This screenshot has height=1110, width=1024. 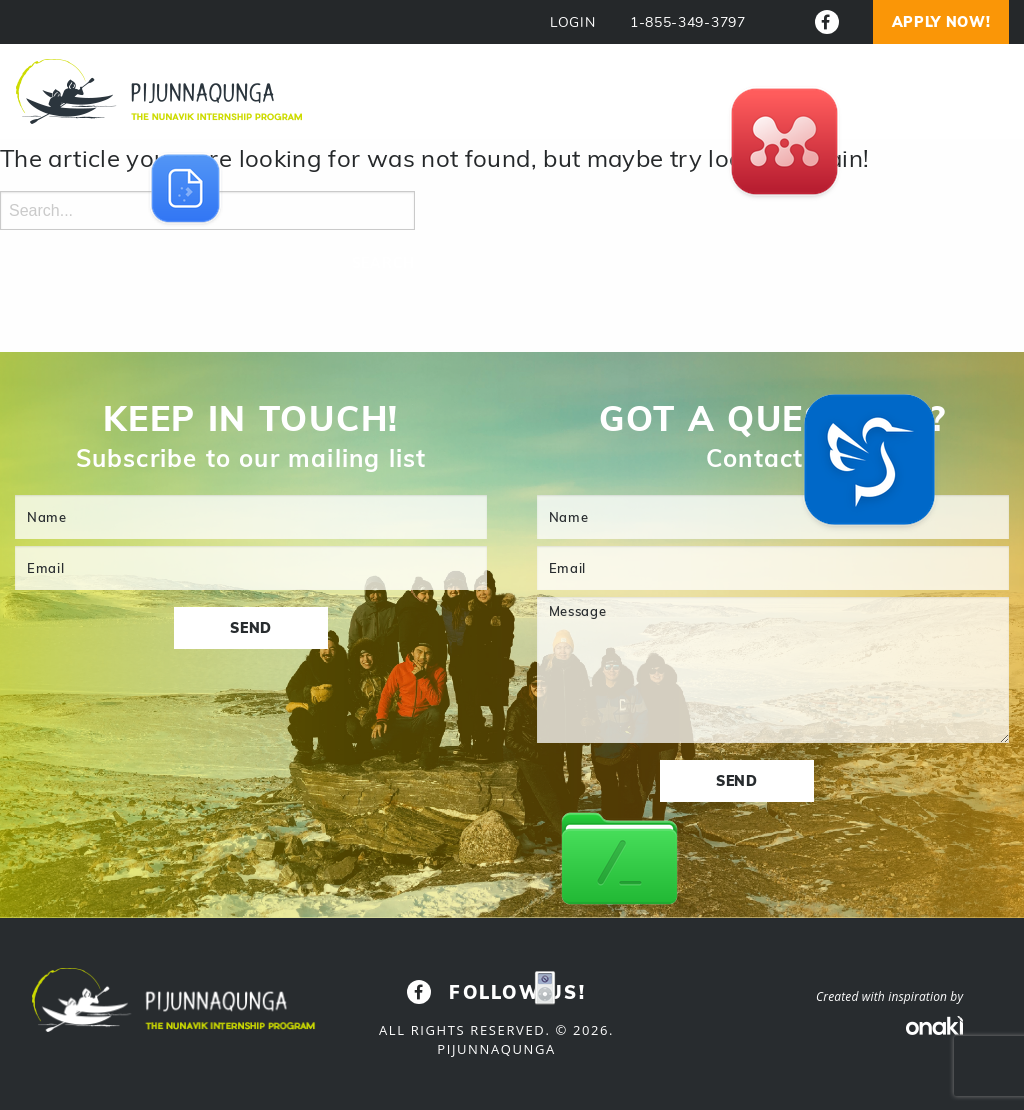 I want to click on configure default apps for file types, so click(x=185, y=189).